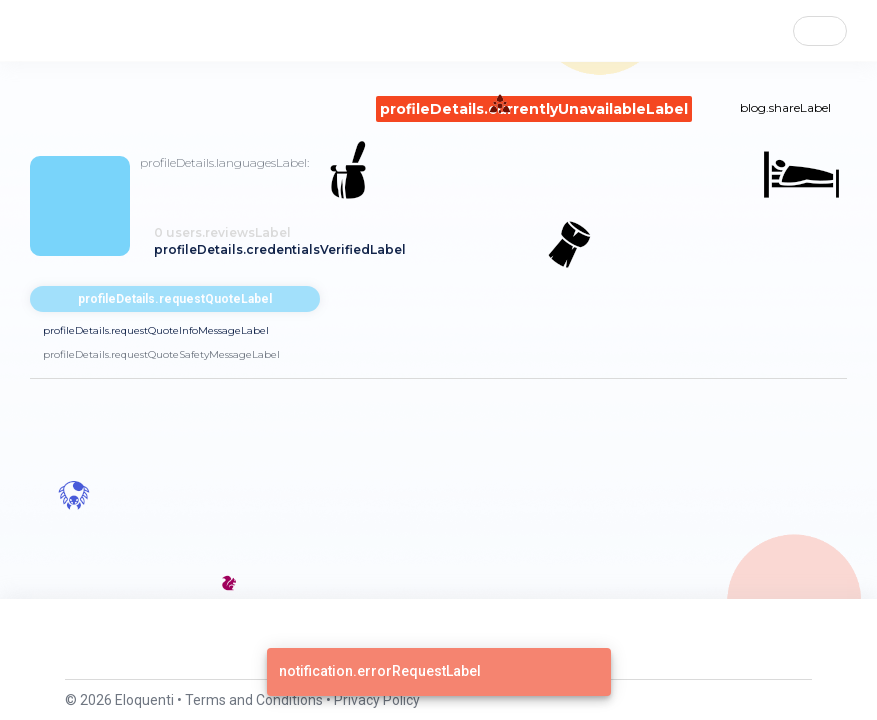 Image resolution: width=877 pixels, height=720 pixels. What do you see at coordinates (569, 244) in the screenshot?
I see `celebrate an achievement or milestone` at bounding box center [569, 244].